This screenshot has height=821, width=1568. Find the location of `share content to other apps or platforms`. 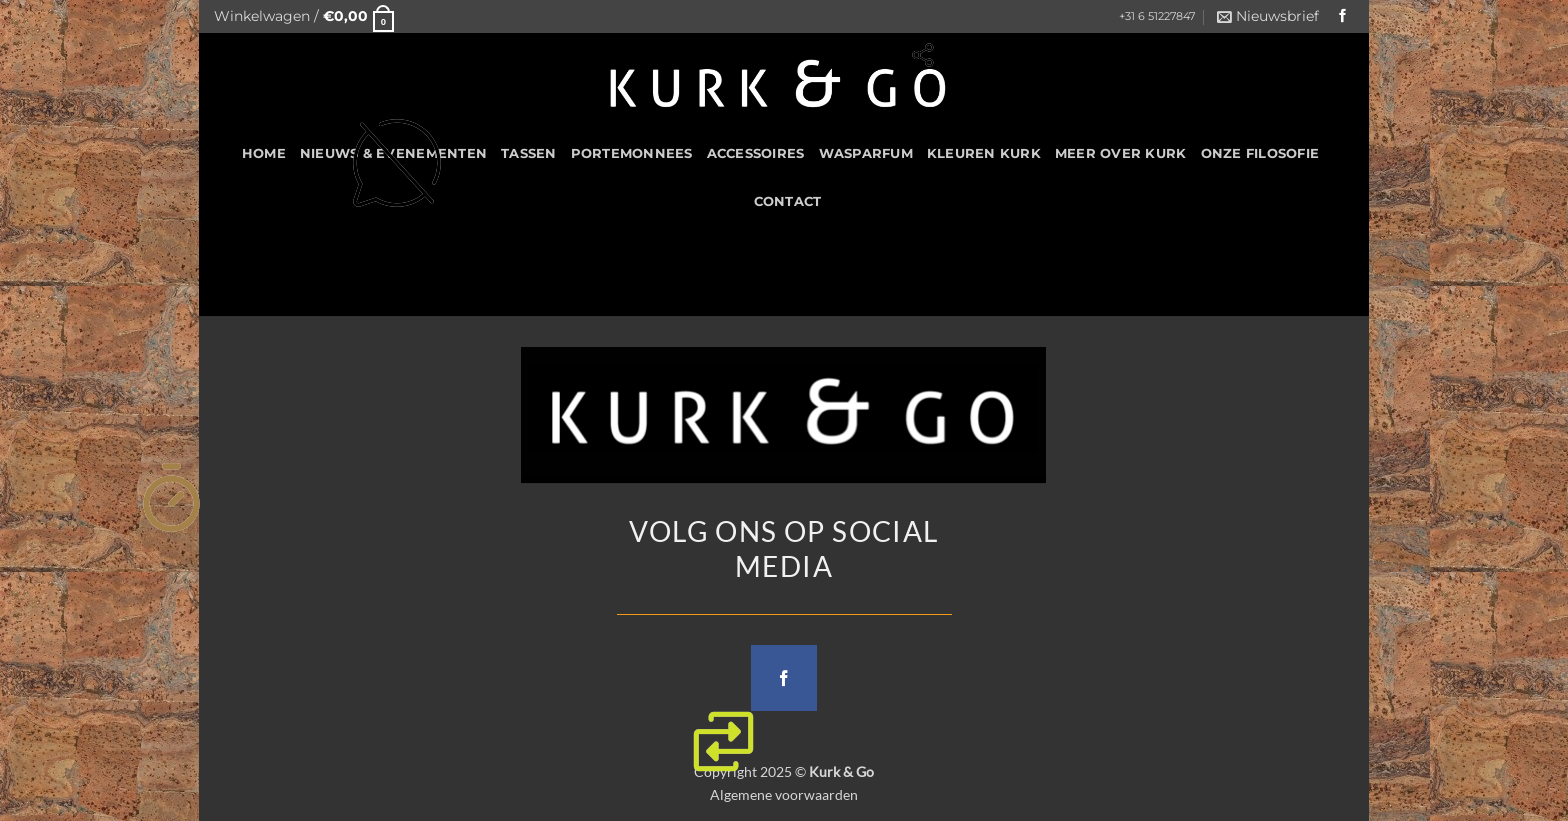

share content to other apps or platforms is located at coordinates (924, 55).